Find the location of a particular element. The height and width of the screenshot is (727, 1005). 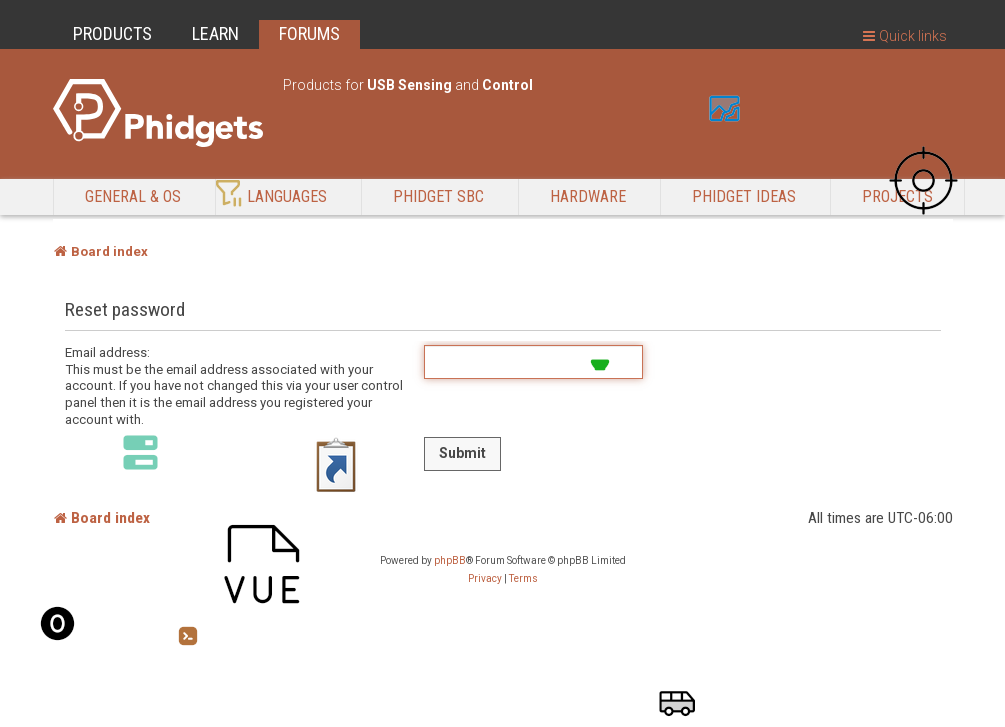

tabler icons brand logo is located at coordinates (188, 636).